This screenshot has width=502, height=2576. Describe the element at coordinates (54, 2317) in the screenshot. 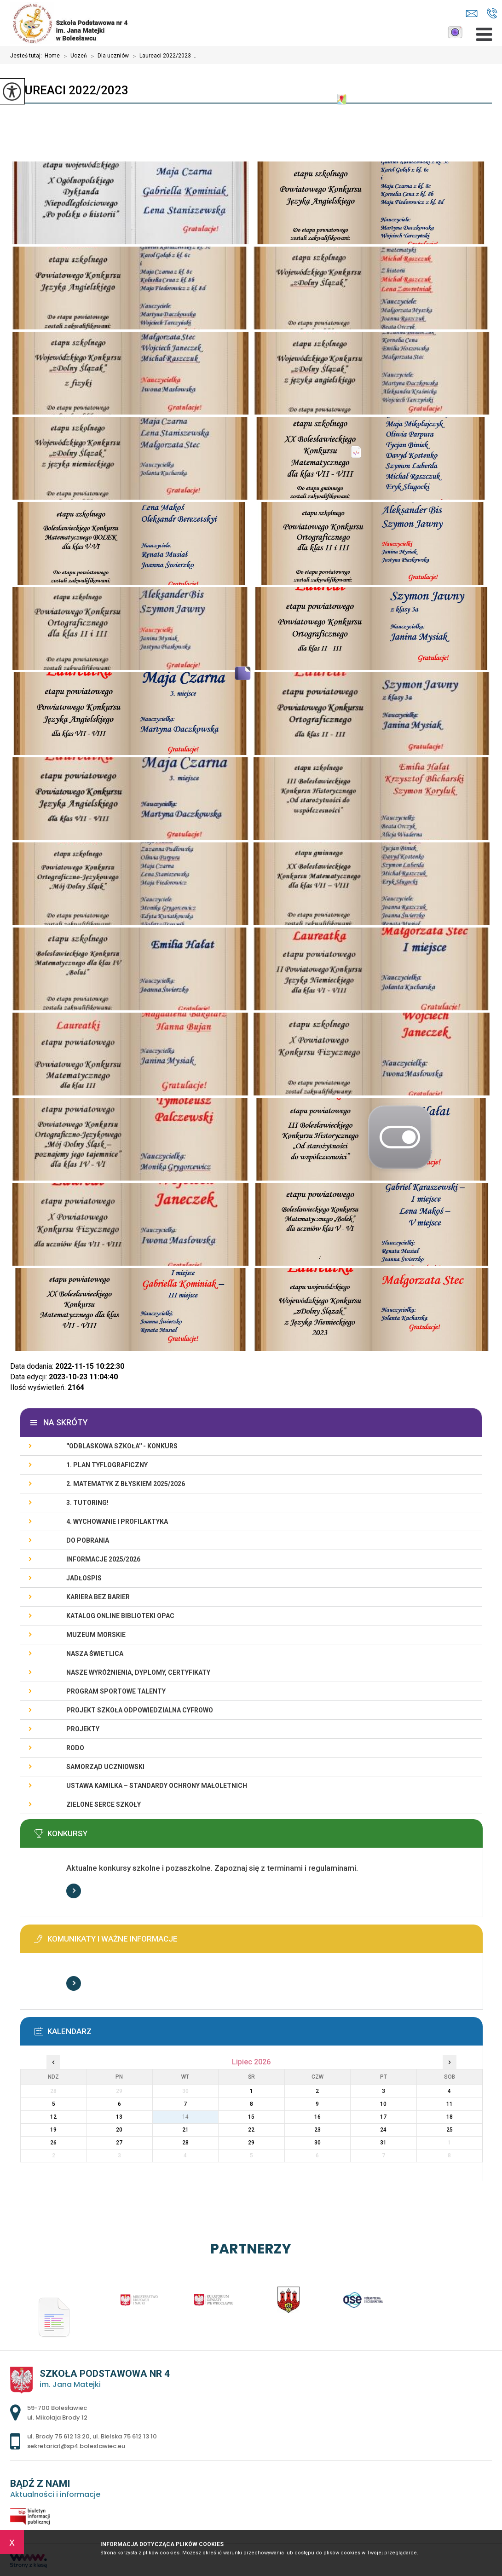

I see `a script or code file` at that location.